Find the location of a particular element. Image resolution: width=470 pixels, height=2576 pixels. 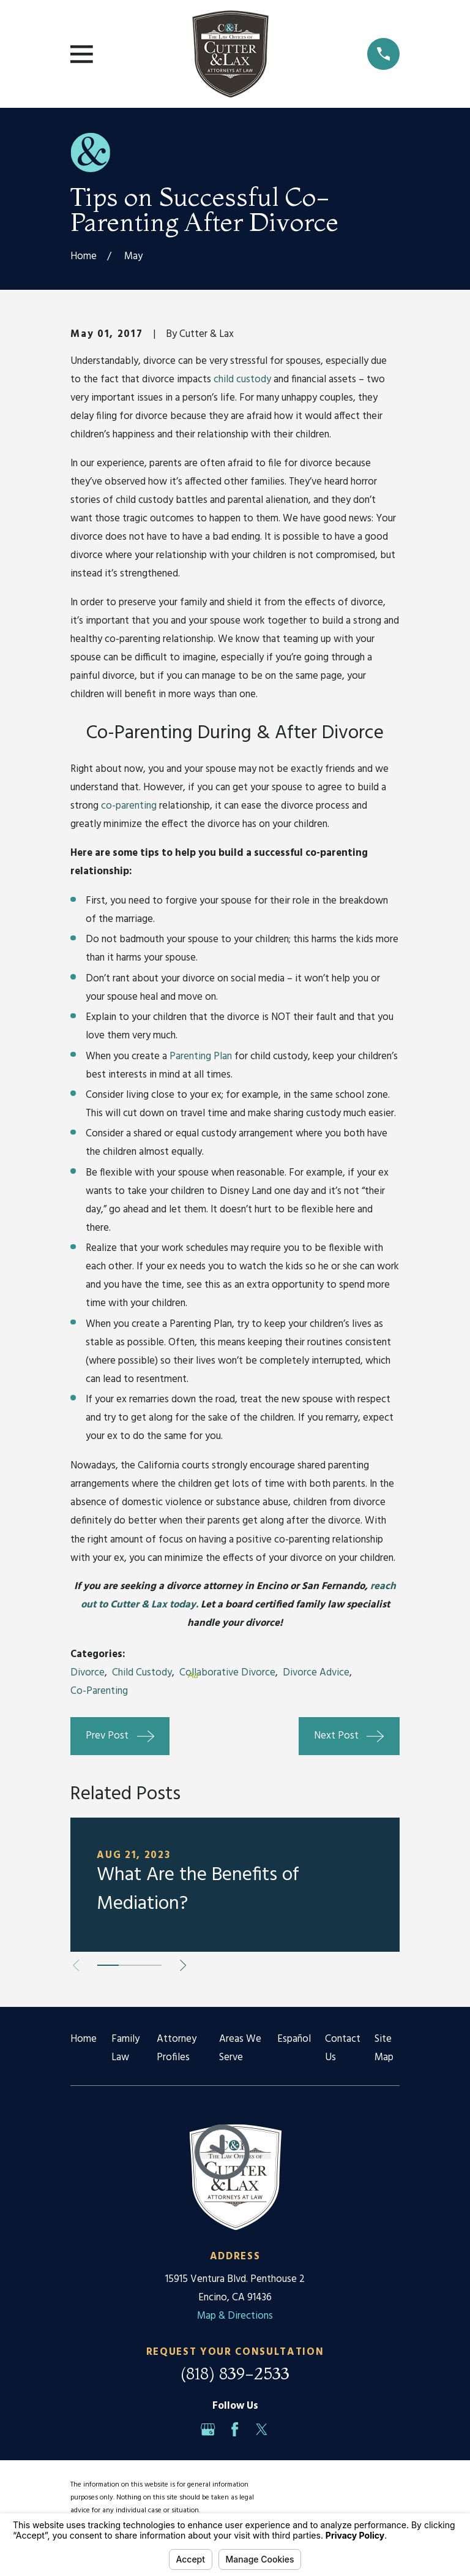

indicates the current time is 10 o'clock is located at coordinates (222, 2152).